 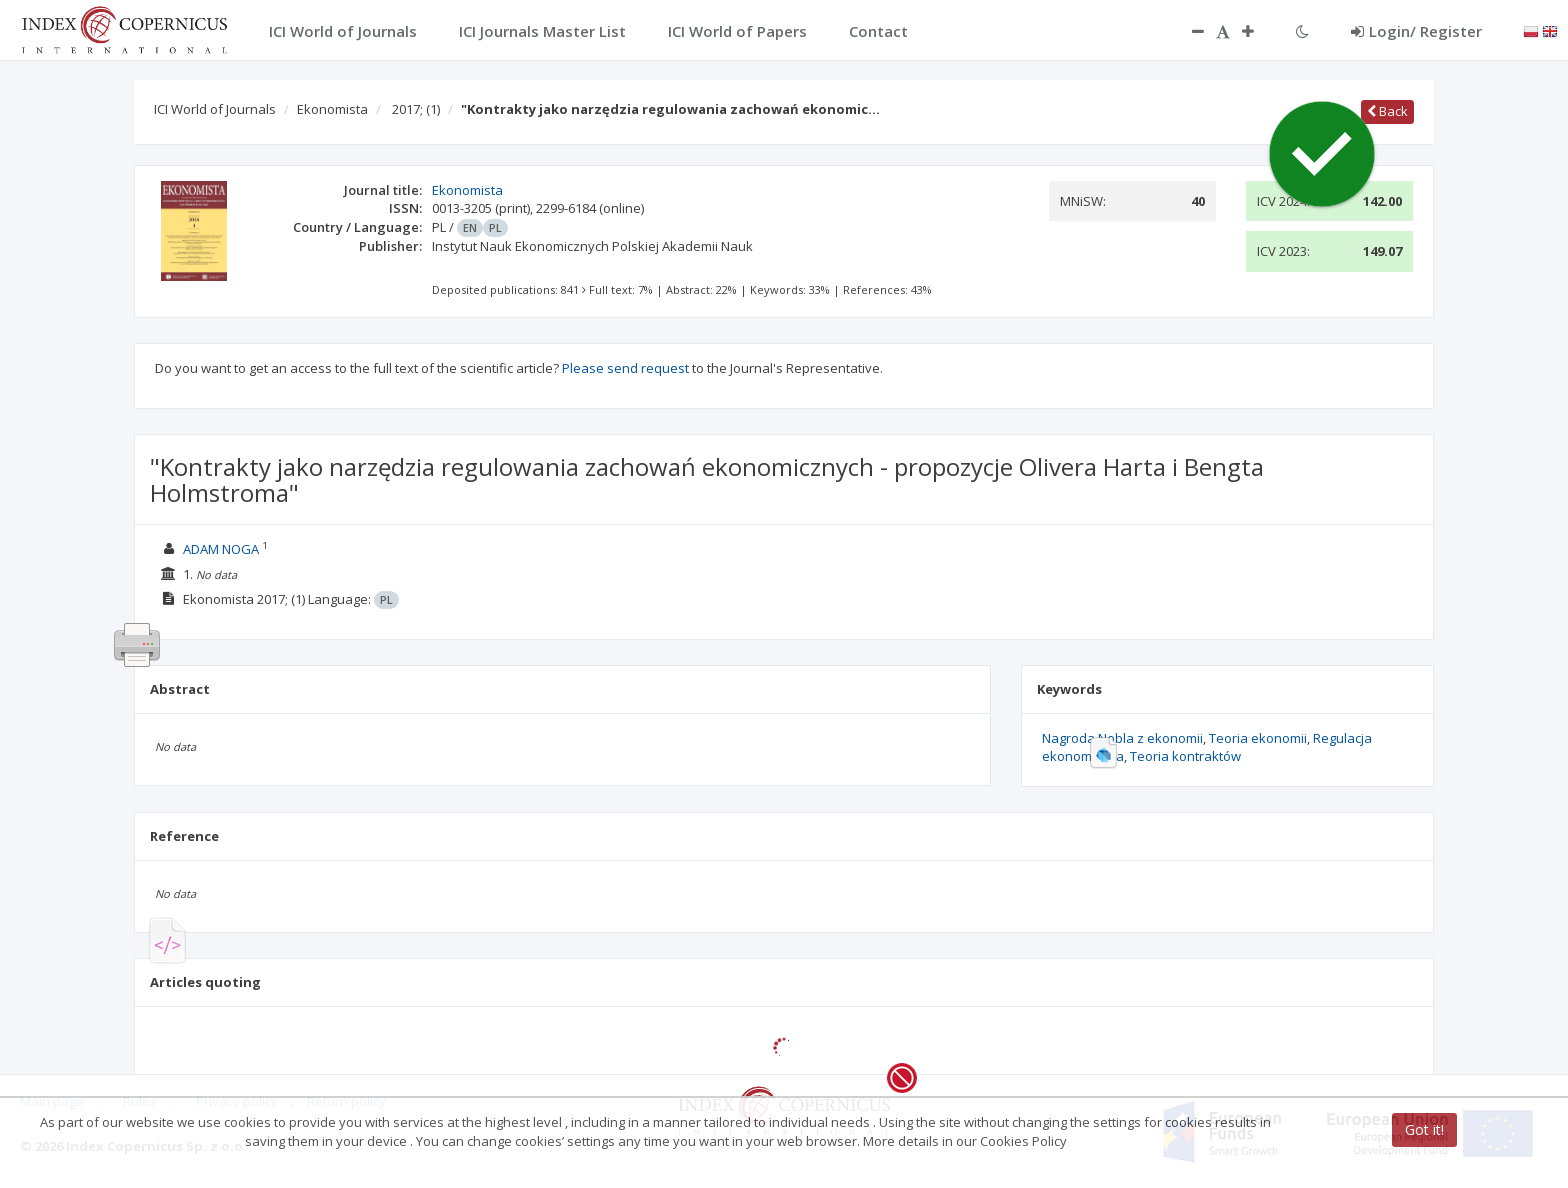 I want to click on delete or remove an item, so click(x=902, y=1078).